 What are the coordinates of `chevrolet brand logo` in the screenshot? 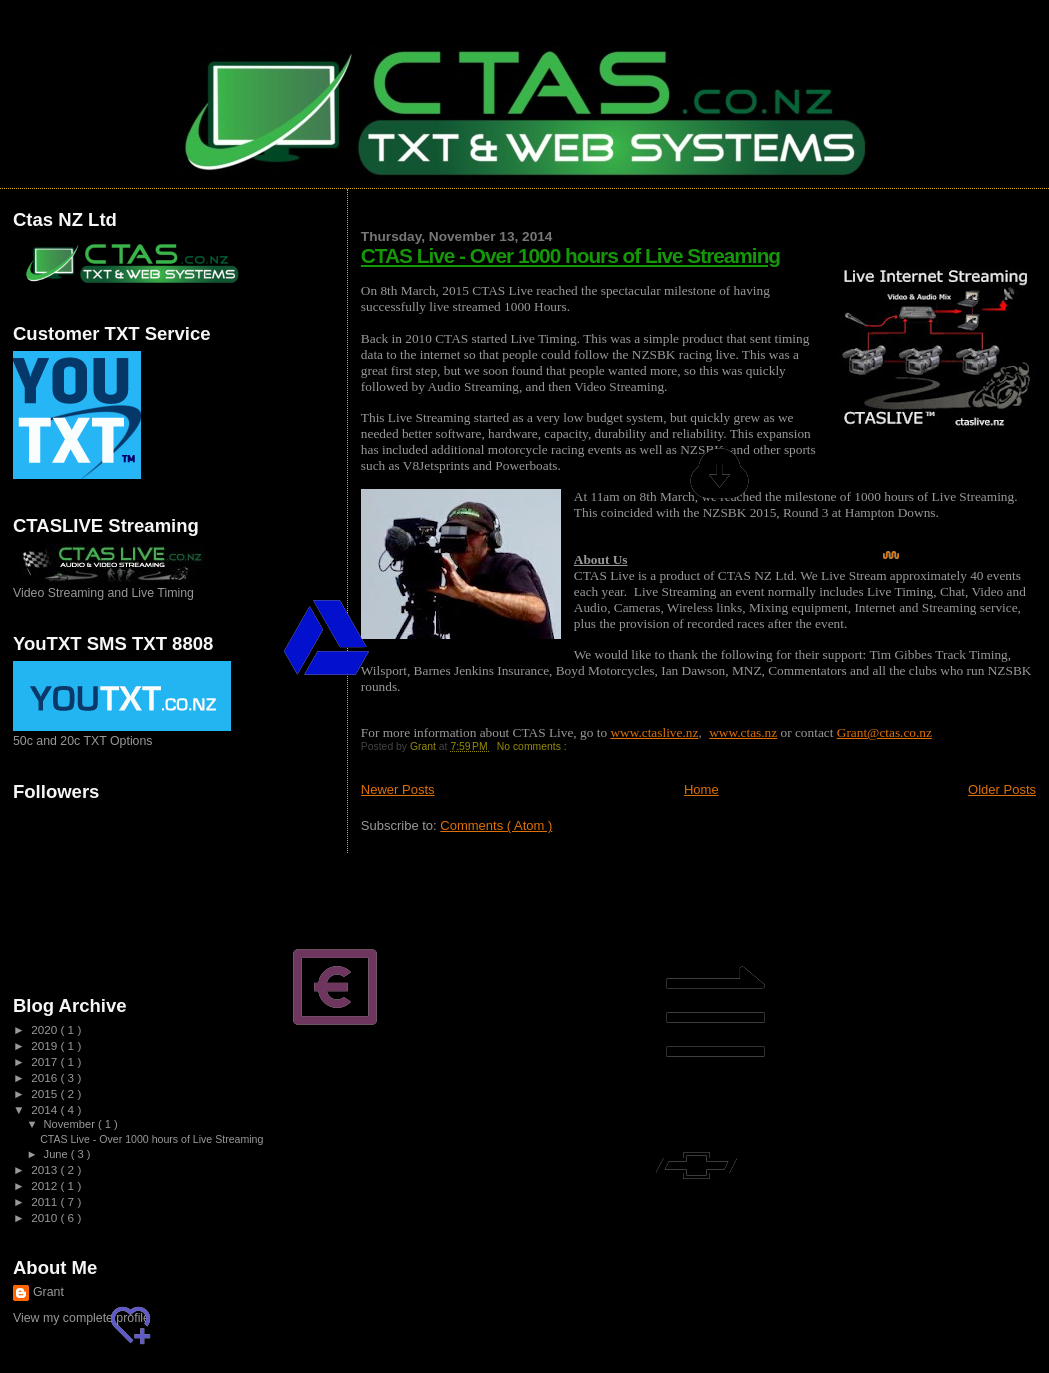 It's located at (696, 1165).